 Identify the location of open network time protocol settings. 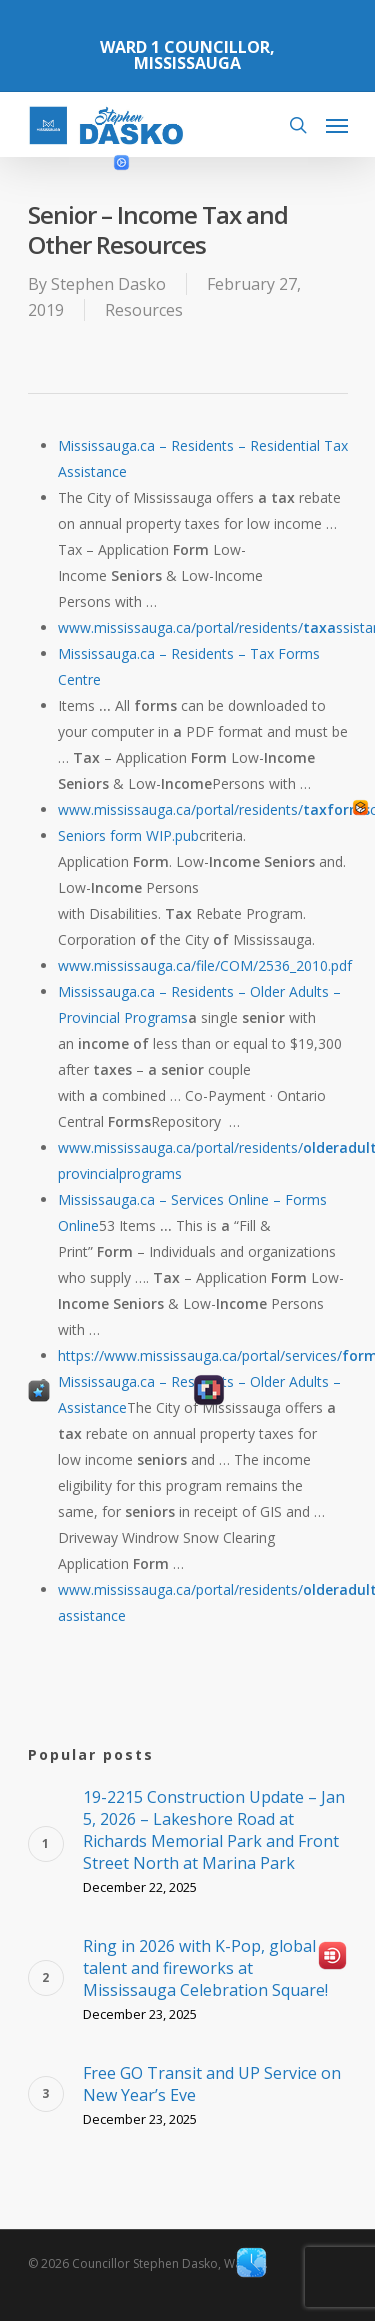
(251, 2262).